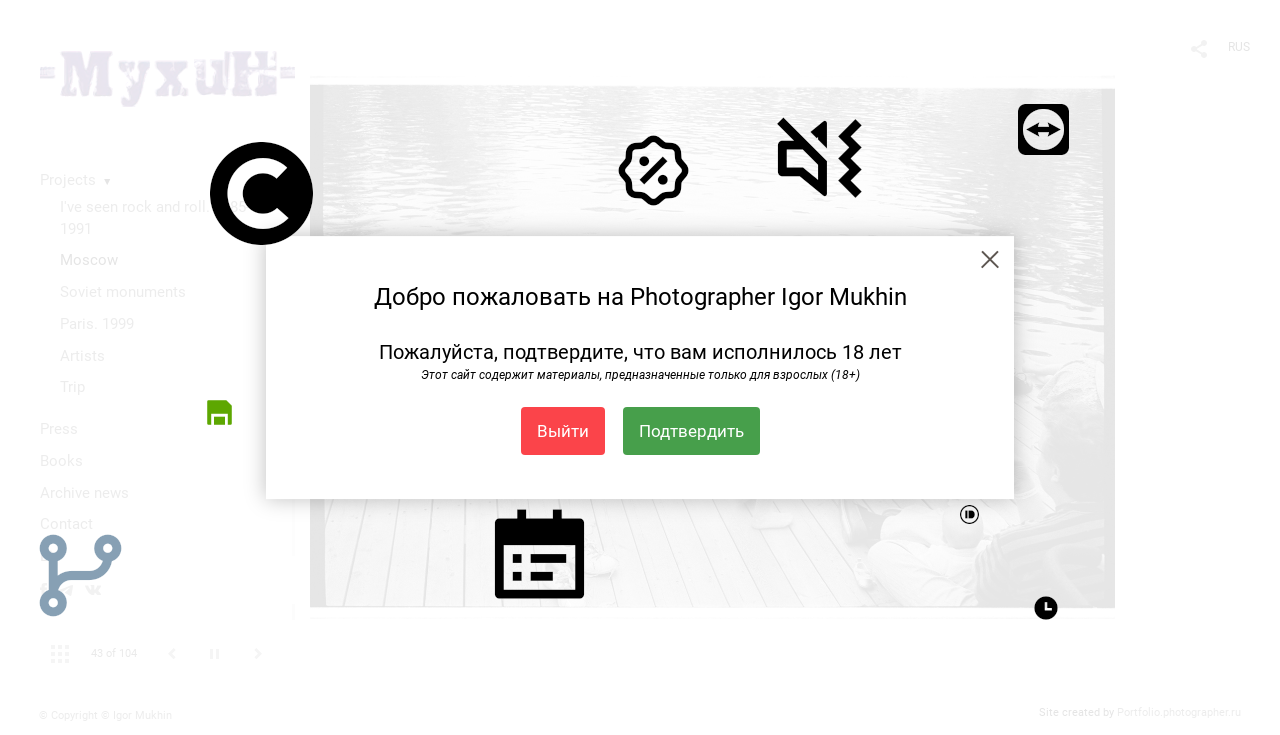  I want to click on mute sound and enable vibrate mode, so click(822, 158).